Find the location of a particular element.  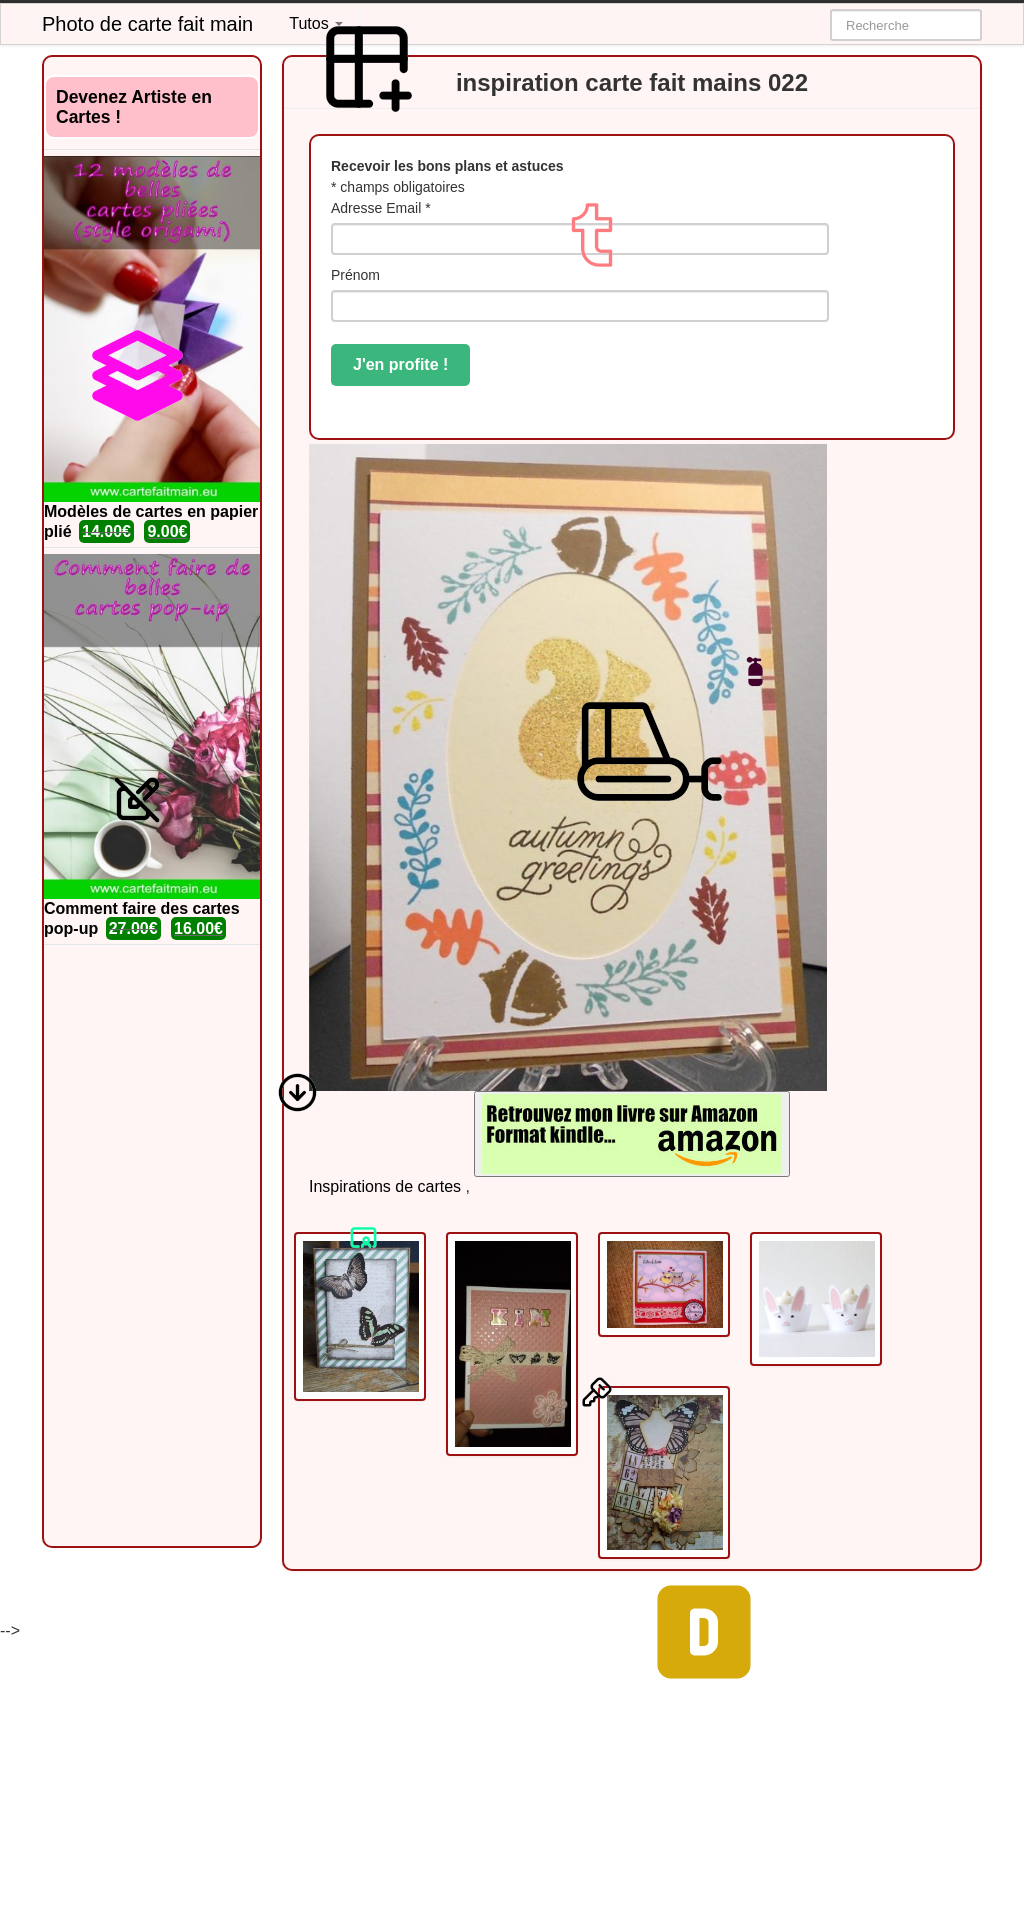

access security or authentication settings is located at coordinates (597, 1392).